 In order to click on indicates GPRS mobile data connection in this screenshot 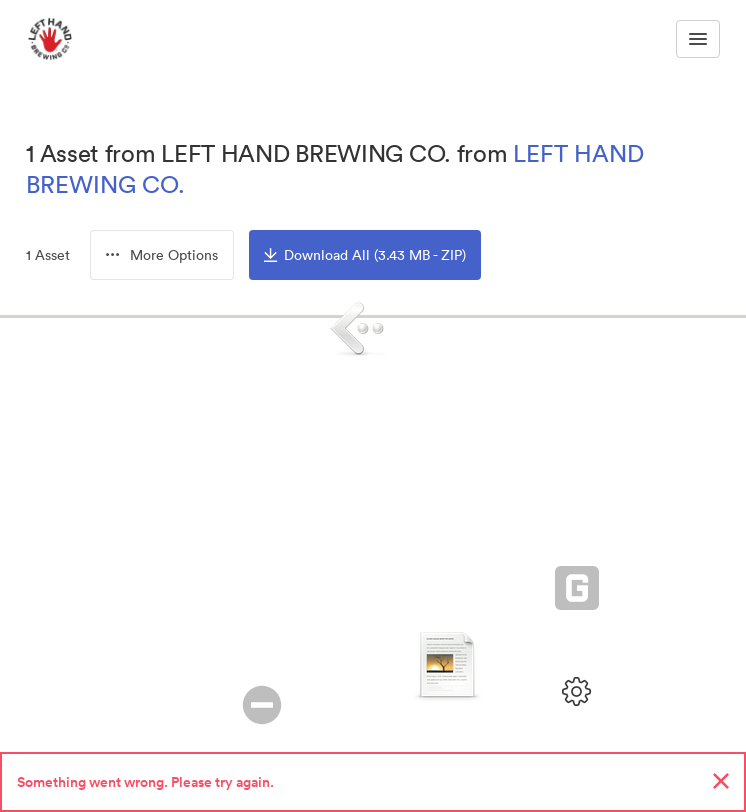, I will do `click(577, 588)`.